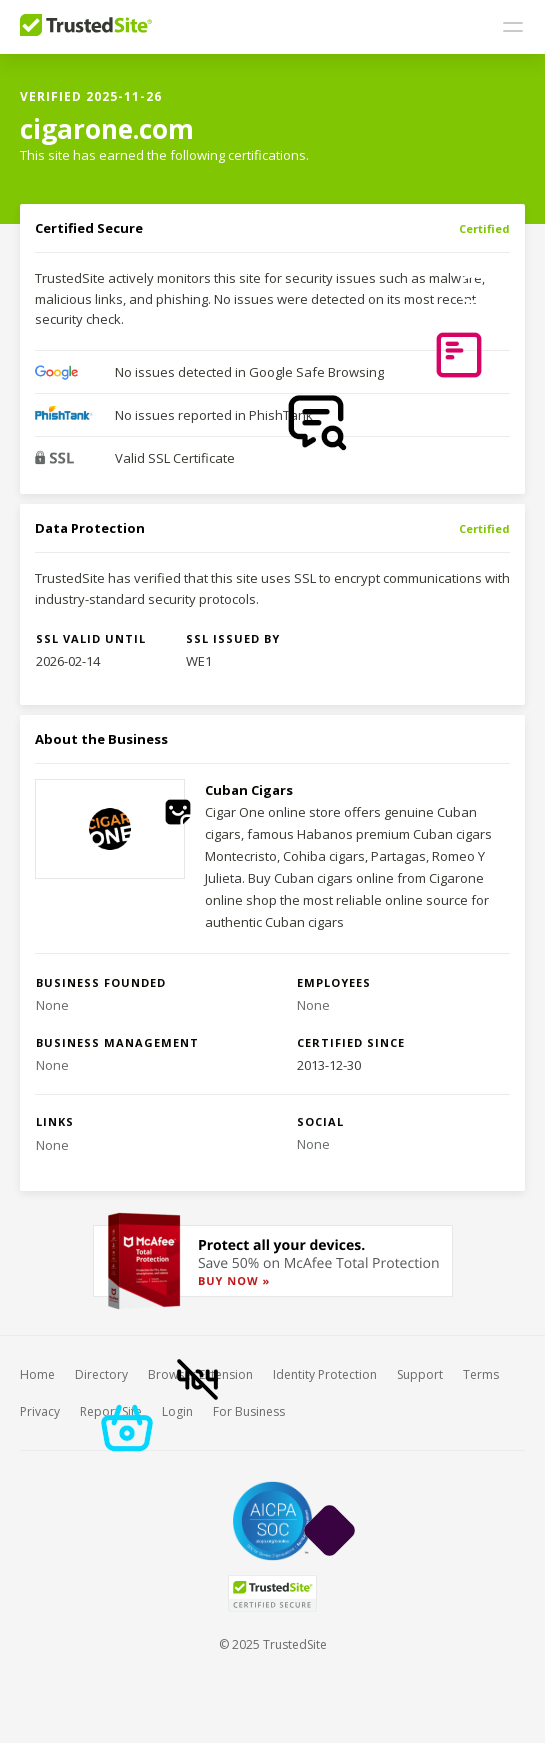  What do you see at coordinates (197, 1379) in the screenshot?
I see `indicates 404 error detection is disabled` at bounding box center [197, 1379].